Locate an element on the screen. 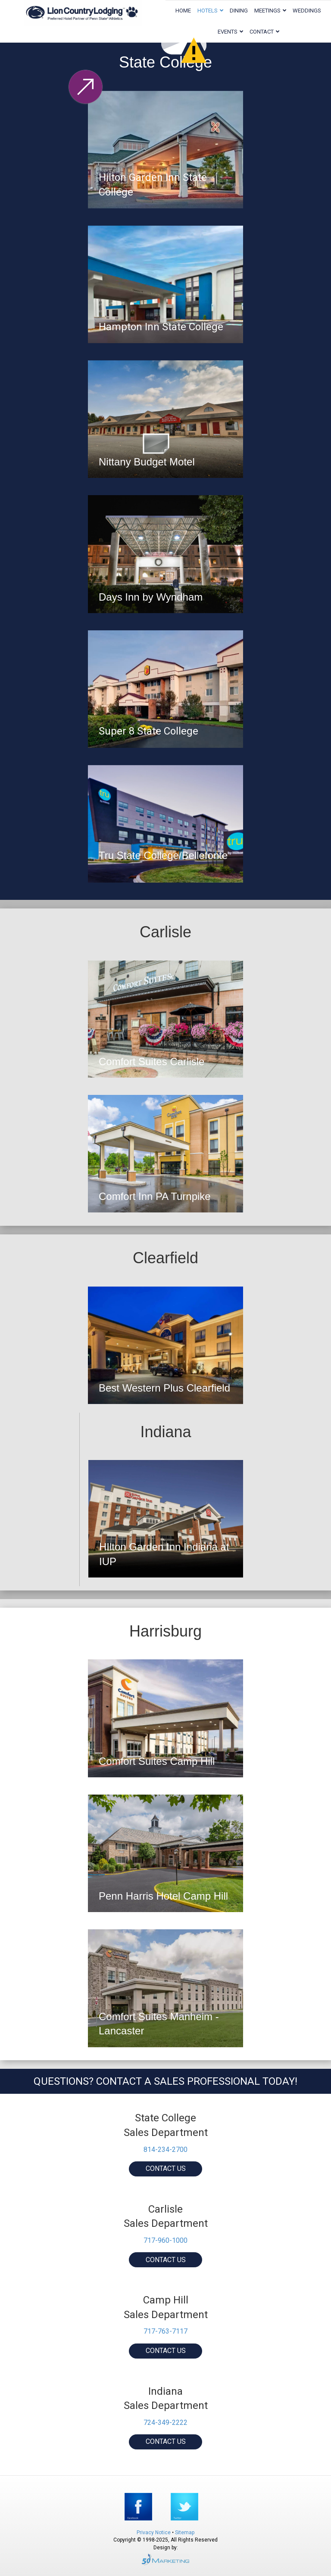 The width and height of the screenshot is (331, 2576). indicates a missing or unavailable image is located at coordinates (156, 444).